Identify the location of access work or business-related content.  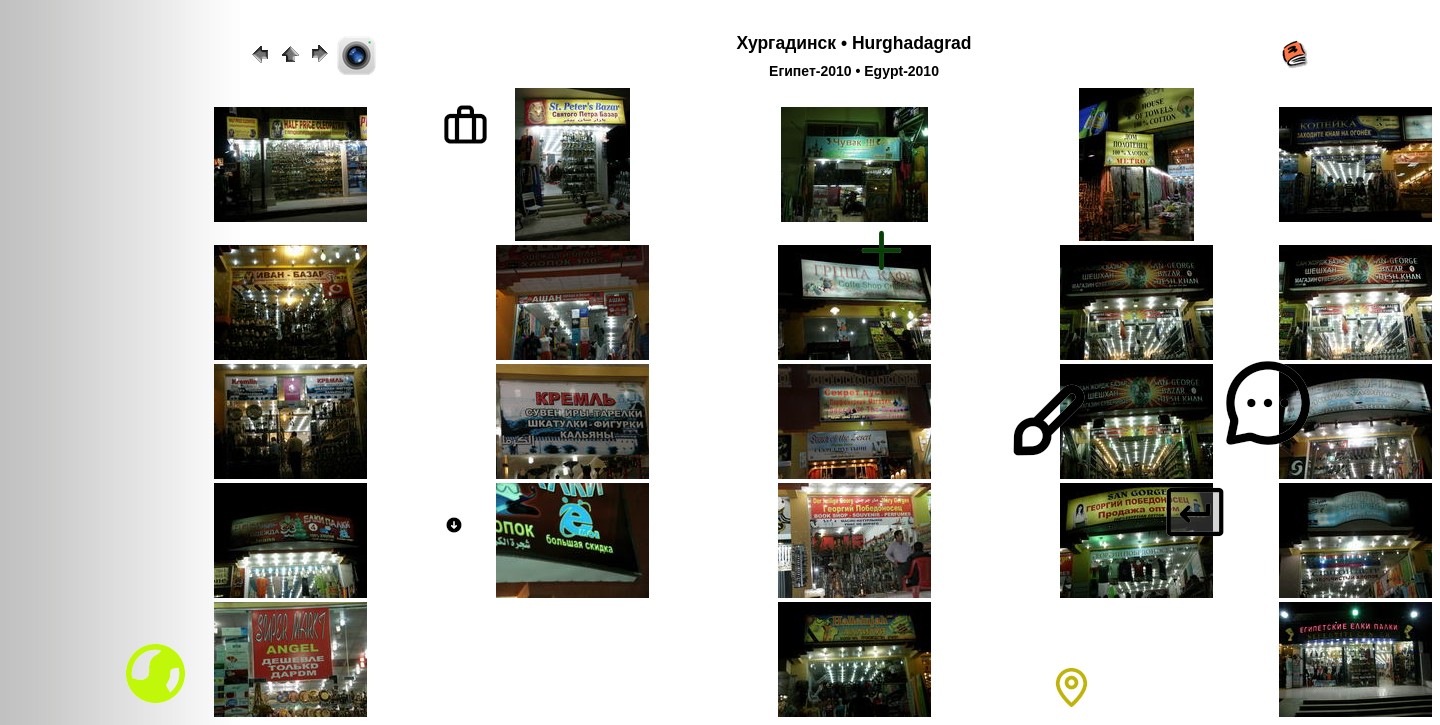
(465, 124).